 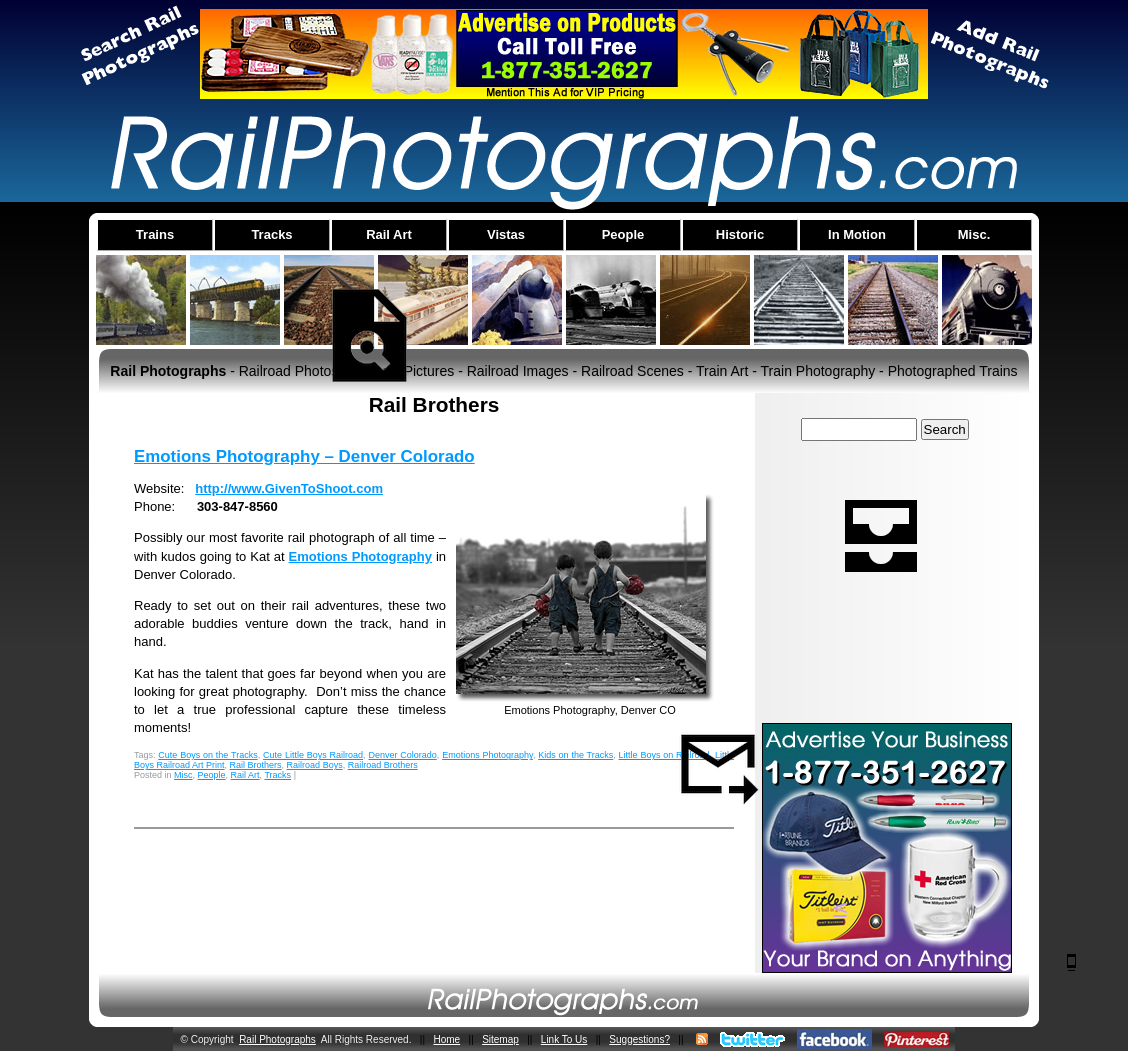 What do you see at coordinates (881, 536) in the screenshot?
I see `view all inboxes` at bounding box center [881, 536].